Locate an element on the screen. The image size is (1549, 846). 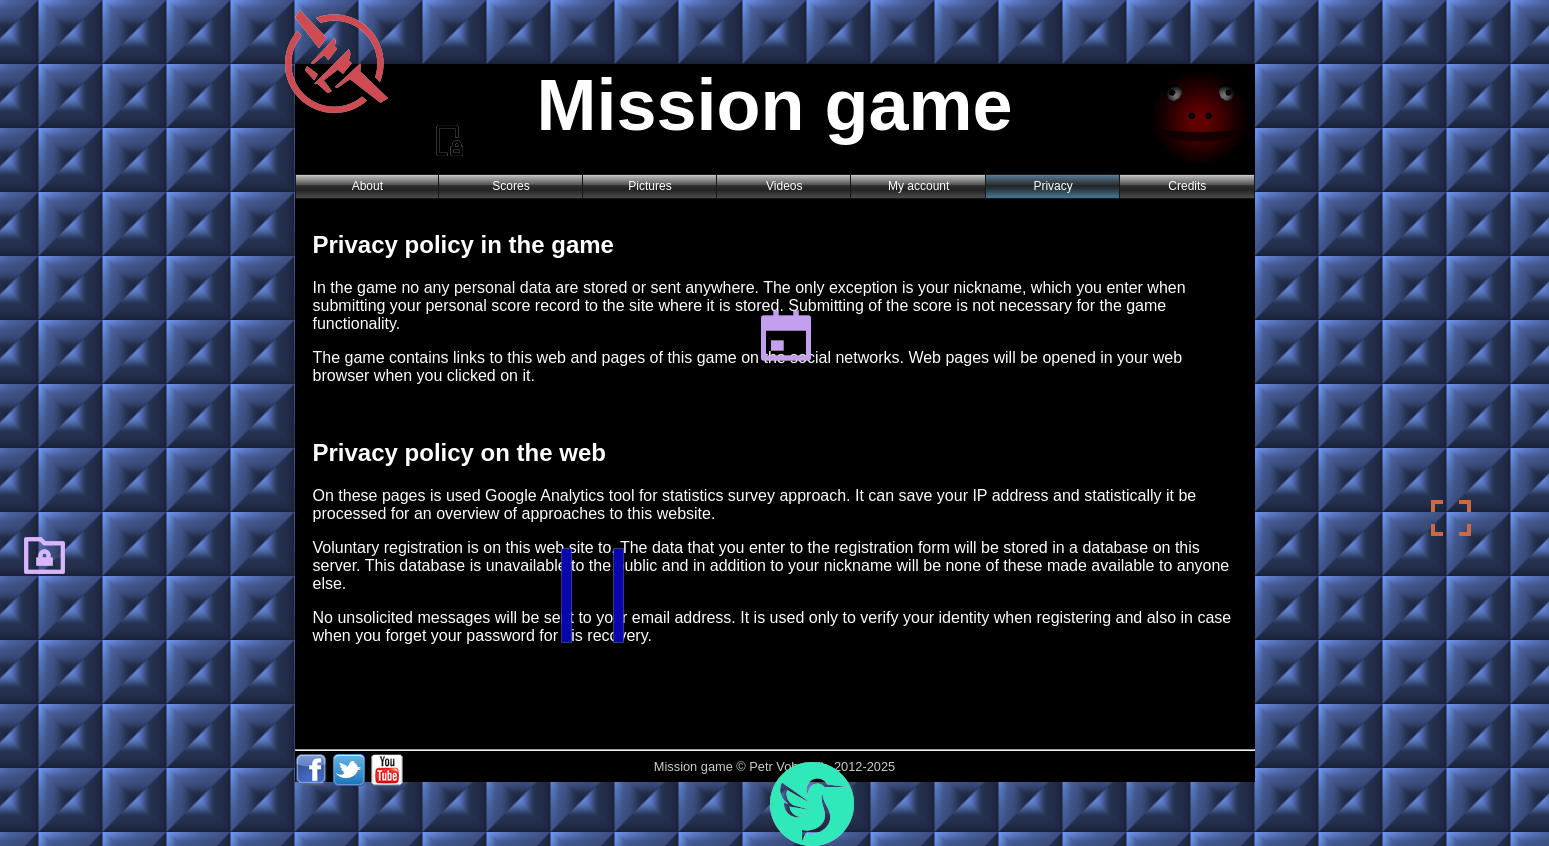
indicates device is locked or secured is located at coordinates (447, 140).